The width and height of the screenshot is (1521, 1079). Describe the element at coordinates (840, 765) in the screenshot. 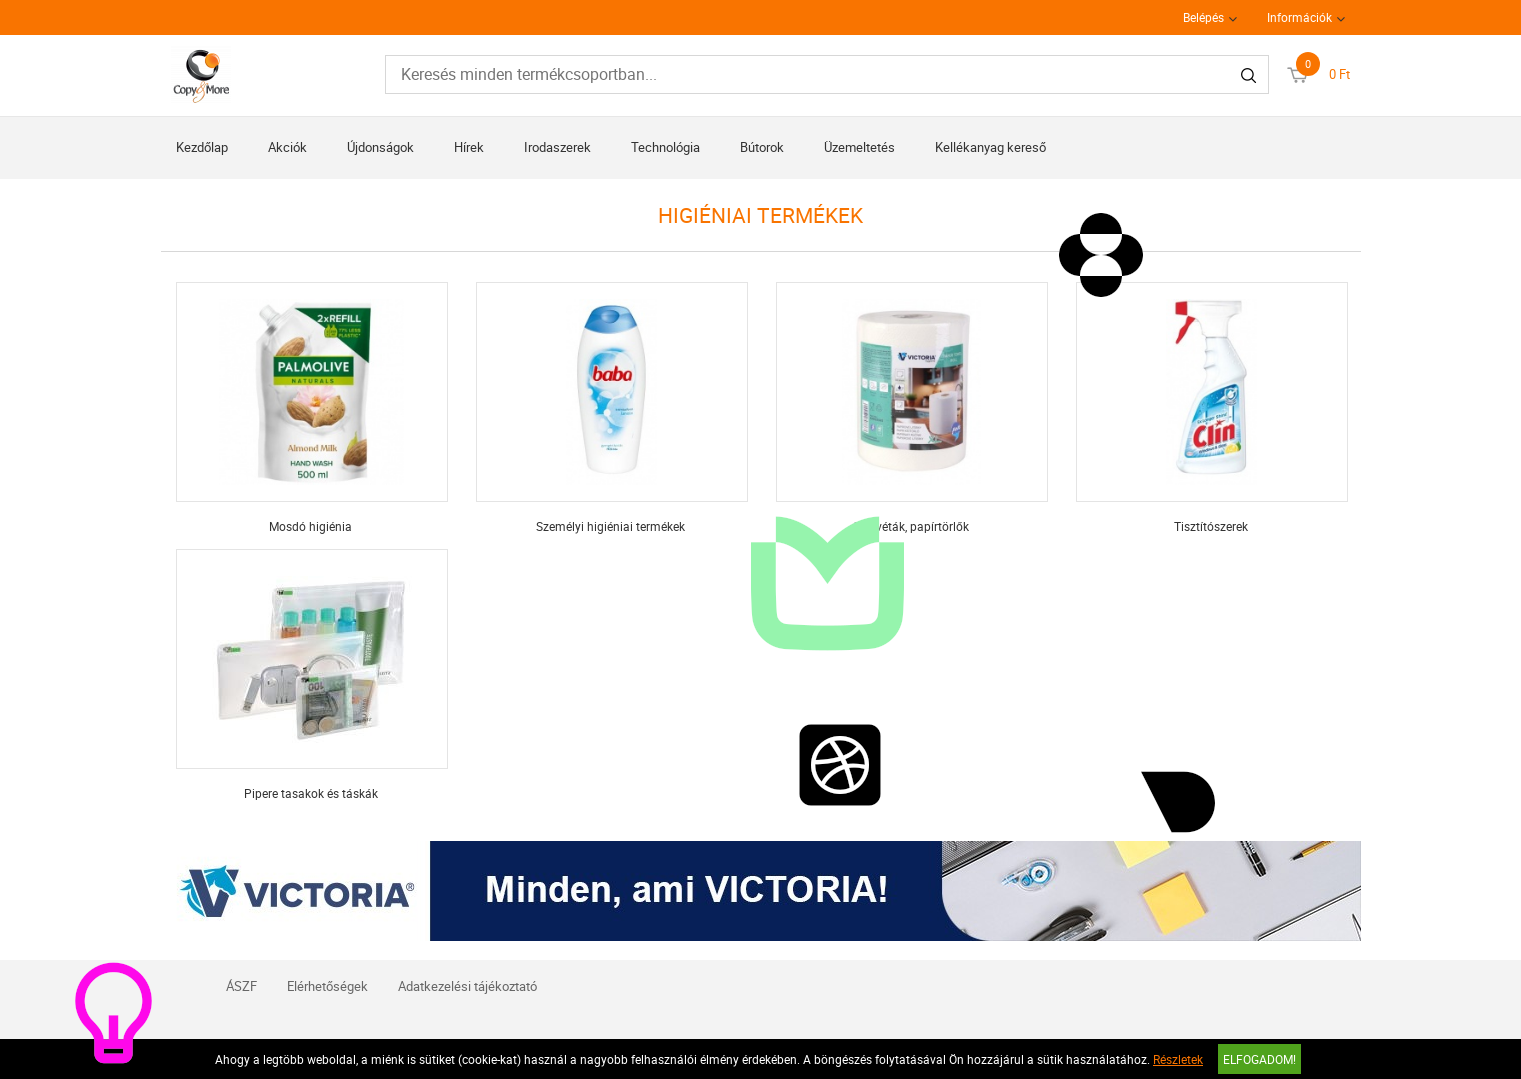

I see `link to dribbble profile` at that location.